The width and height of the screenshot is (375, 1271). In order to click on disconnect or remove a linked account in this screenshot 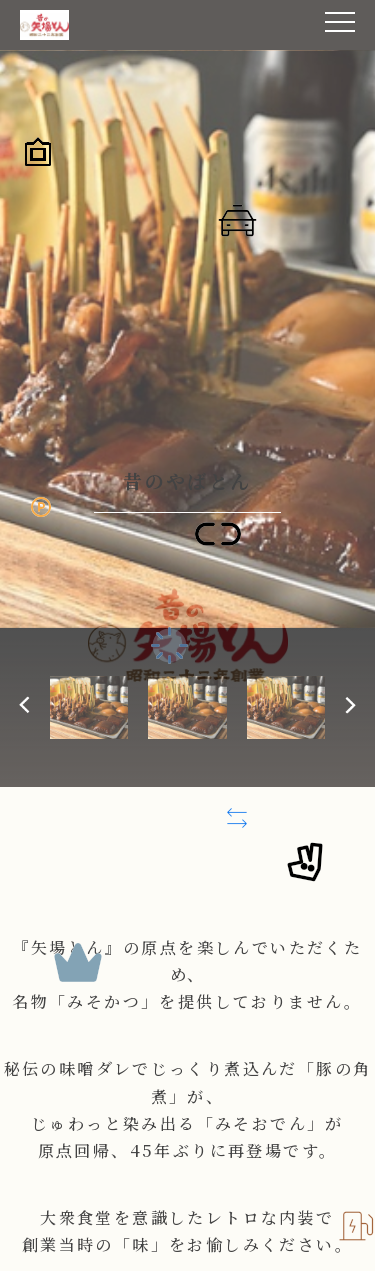, I will do `click(218, 534)`.